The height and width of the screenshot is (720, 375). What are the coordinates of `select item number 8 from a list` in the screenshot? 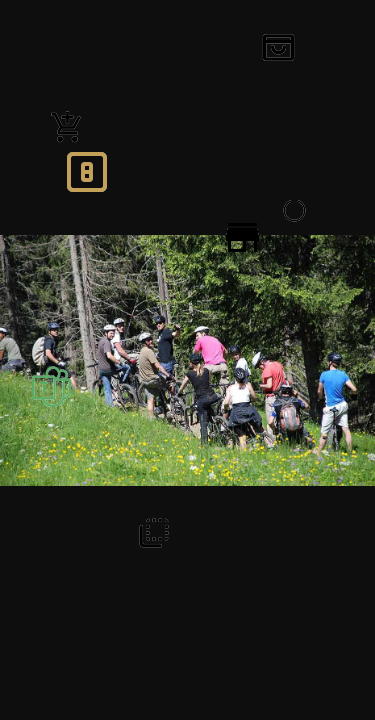 It's located at (87, 172).